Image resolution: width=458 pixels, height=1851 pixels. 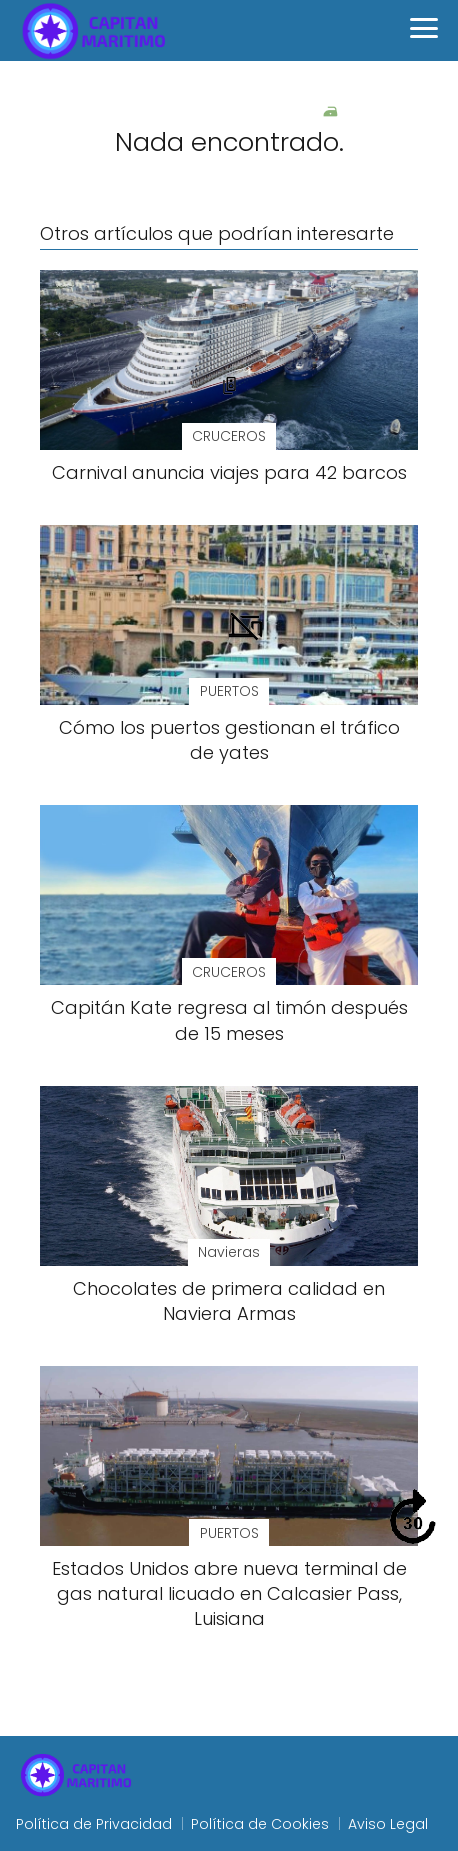 What do you see at coordinates (413, 1518) in the screenshot?
I see `skip forward 30 seconds` at bounding box center [413, 1518].